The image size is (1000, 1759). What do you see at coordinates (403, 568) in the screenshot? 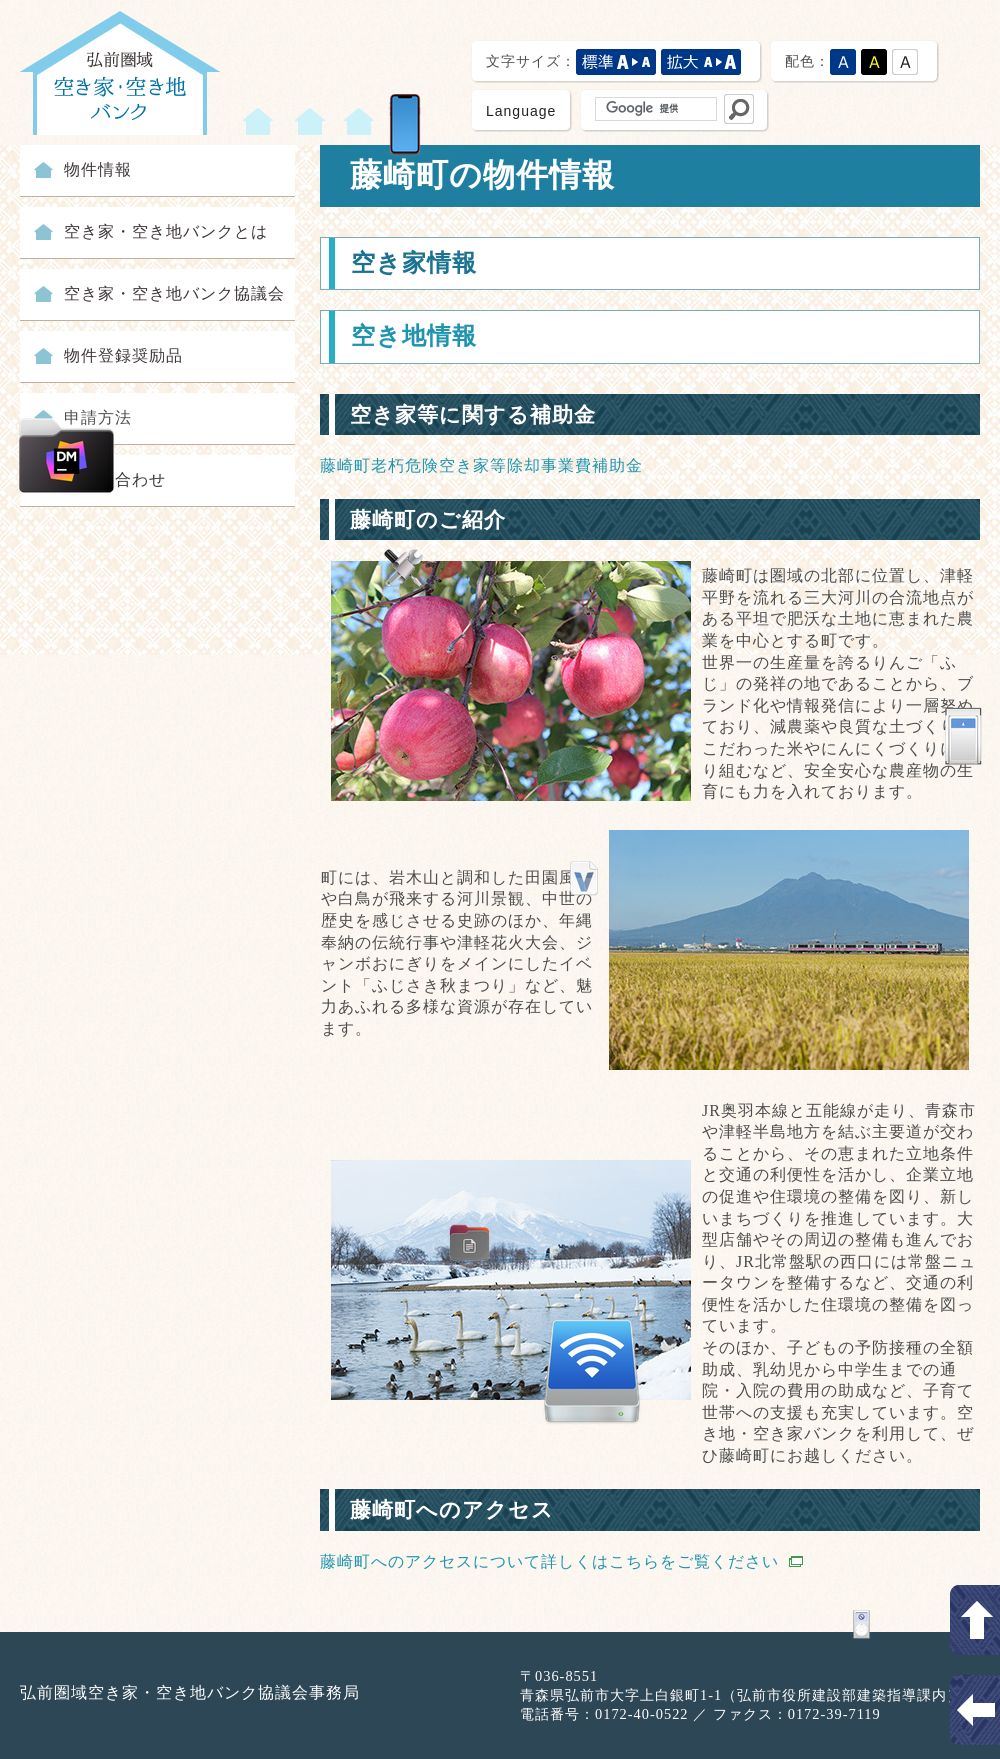
I see `open applescript utility for automation settings` at bounding box center [403, 568].